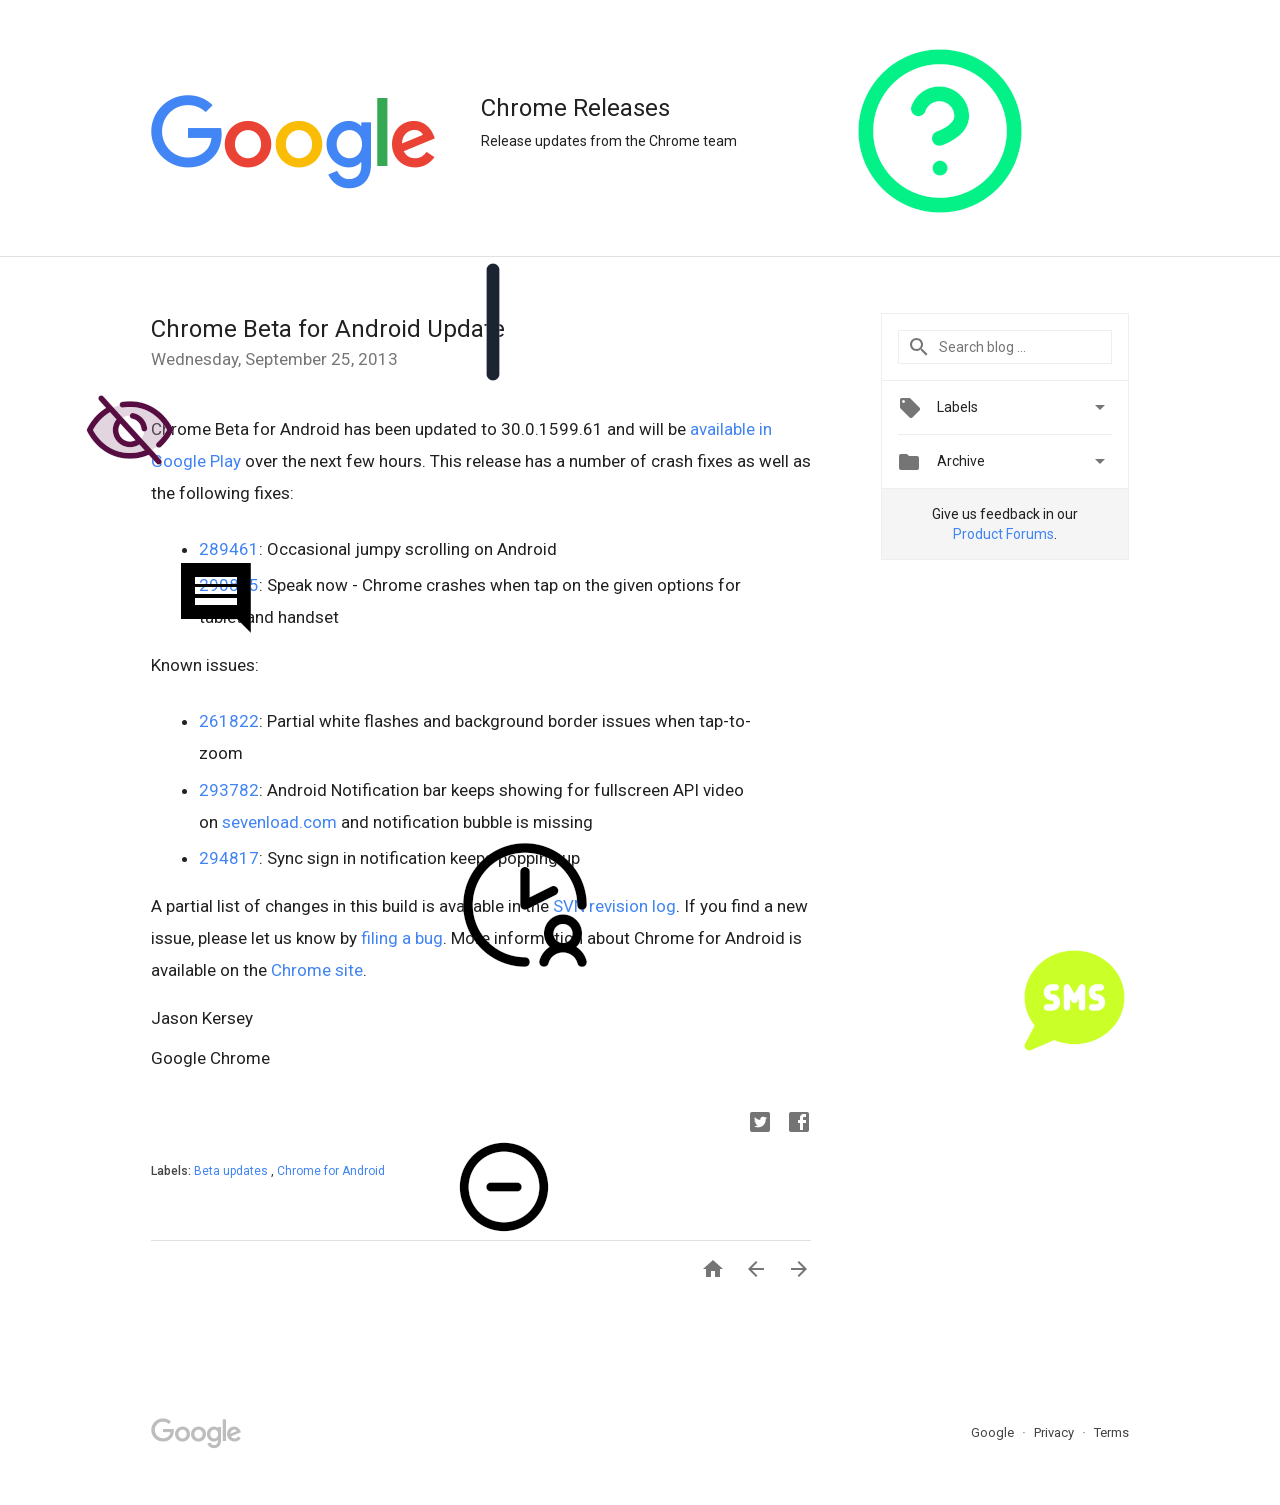 The height and width of the screenshot is (1505, 1280). I want to click on view user's time or schedule, so click(525, 905).